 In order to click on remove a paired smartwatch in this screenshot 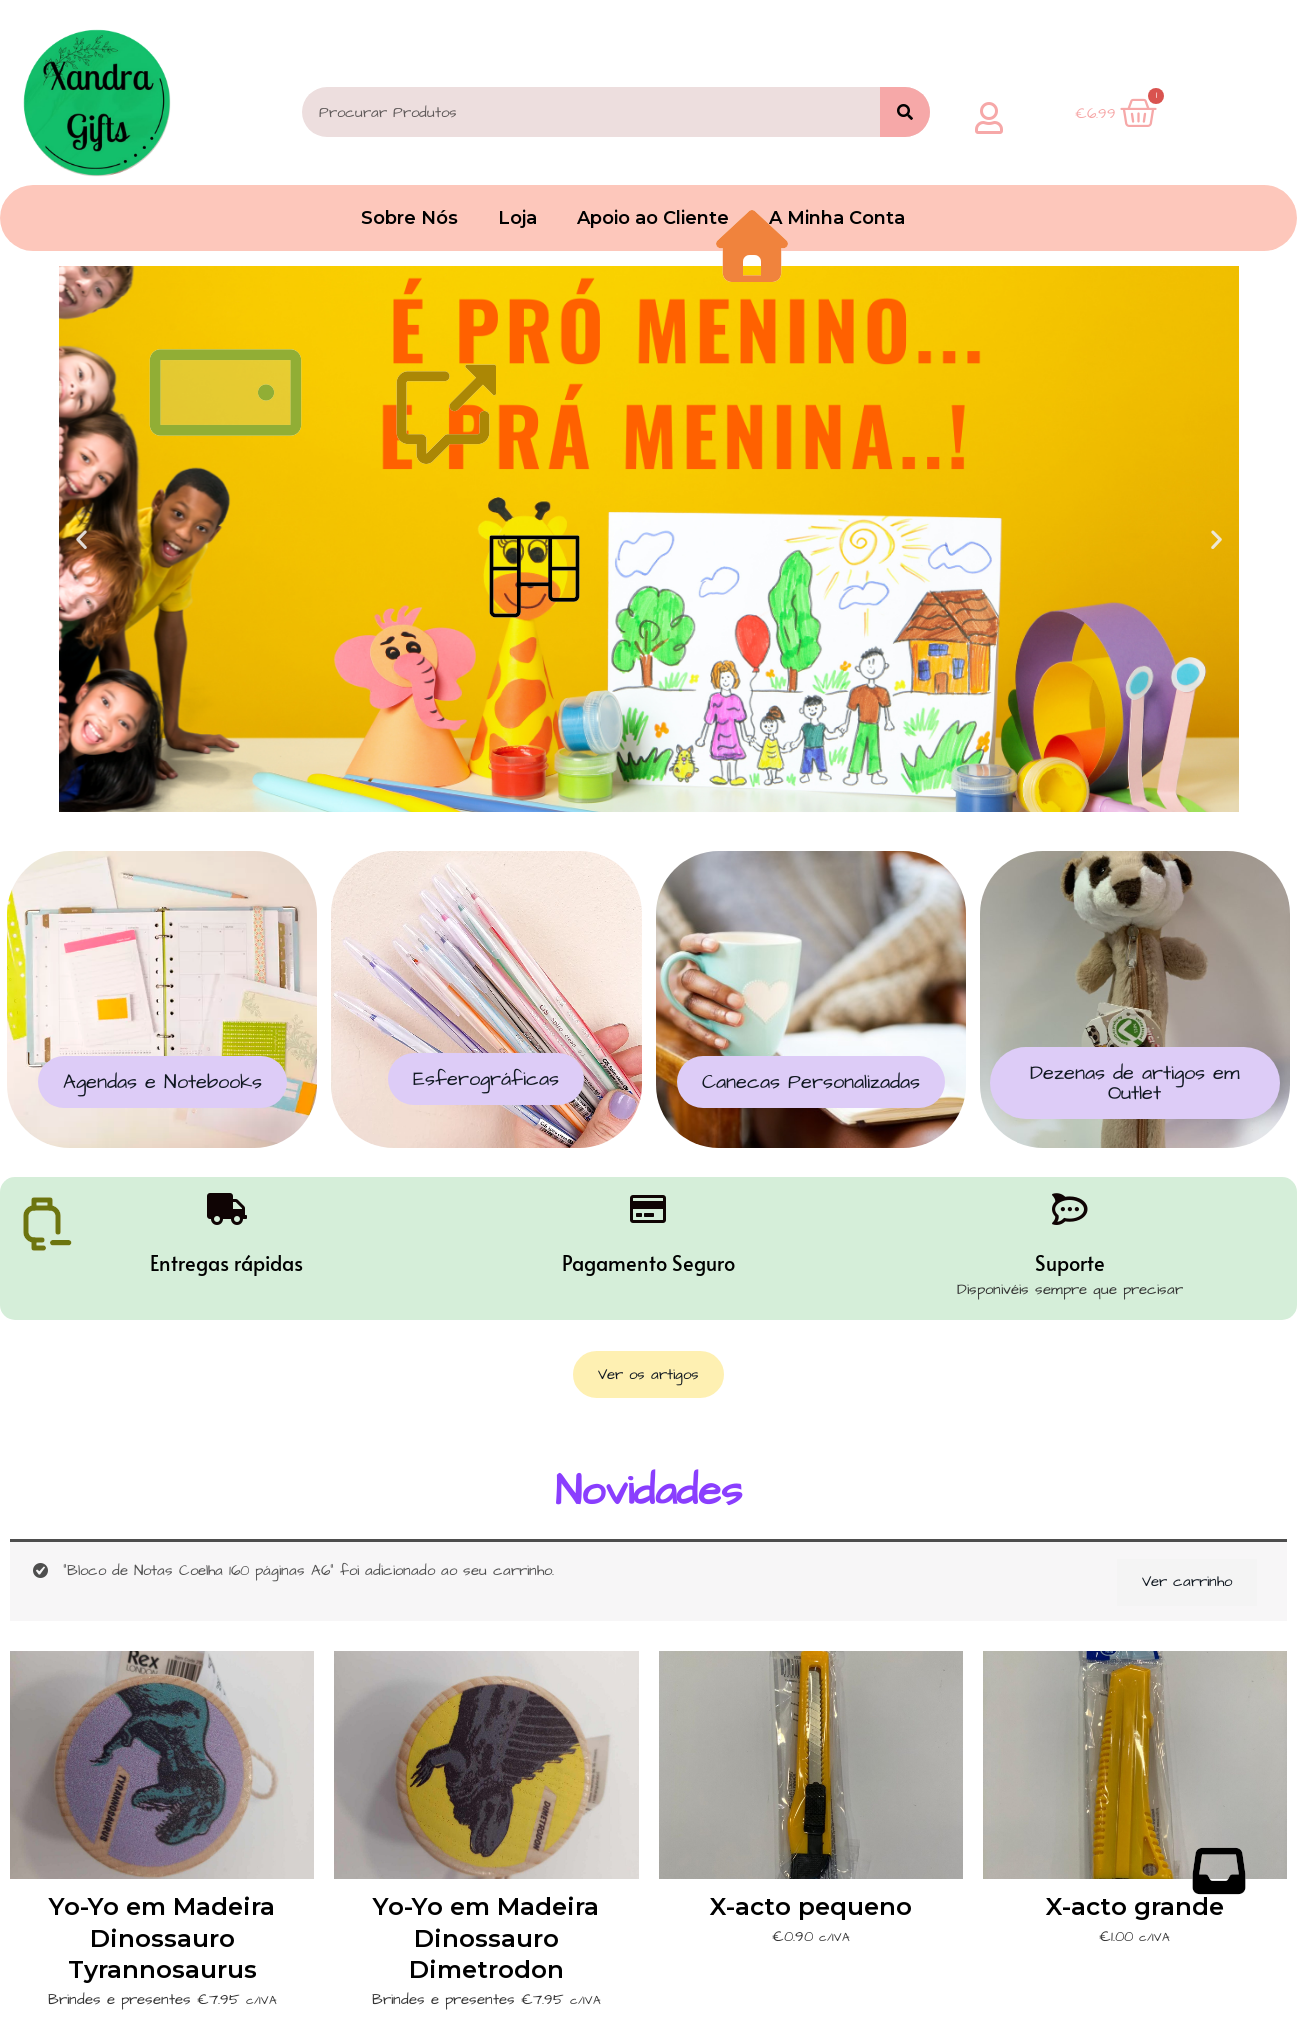, I will do `click(42, 1224)`.